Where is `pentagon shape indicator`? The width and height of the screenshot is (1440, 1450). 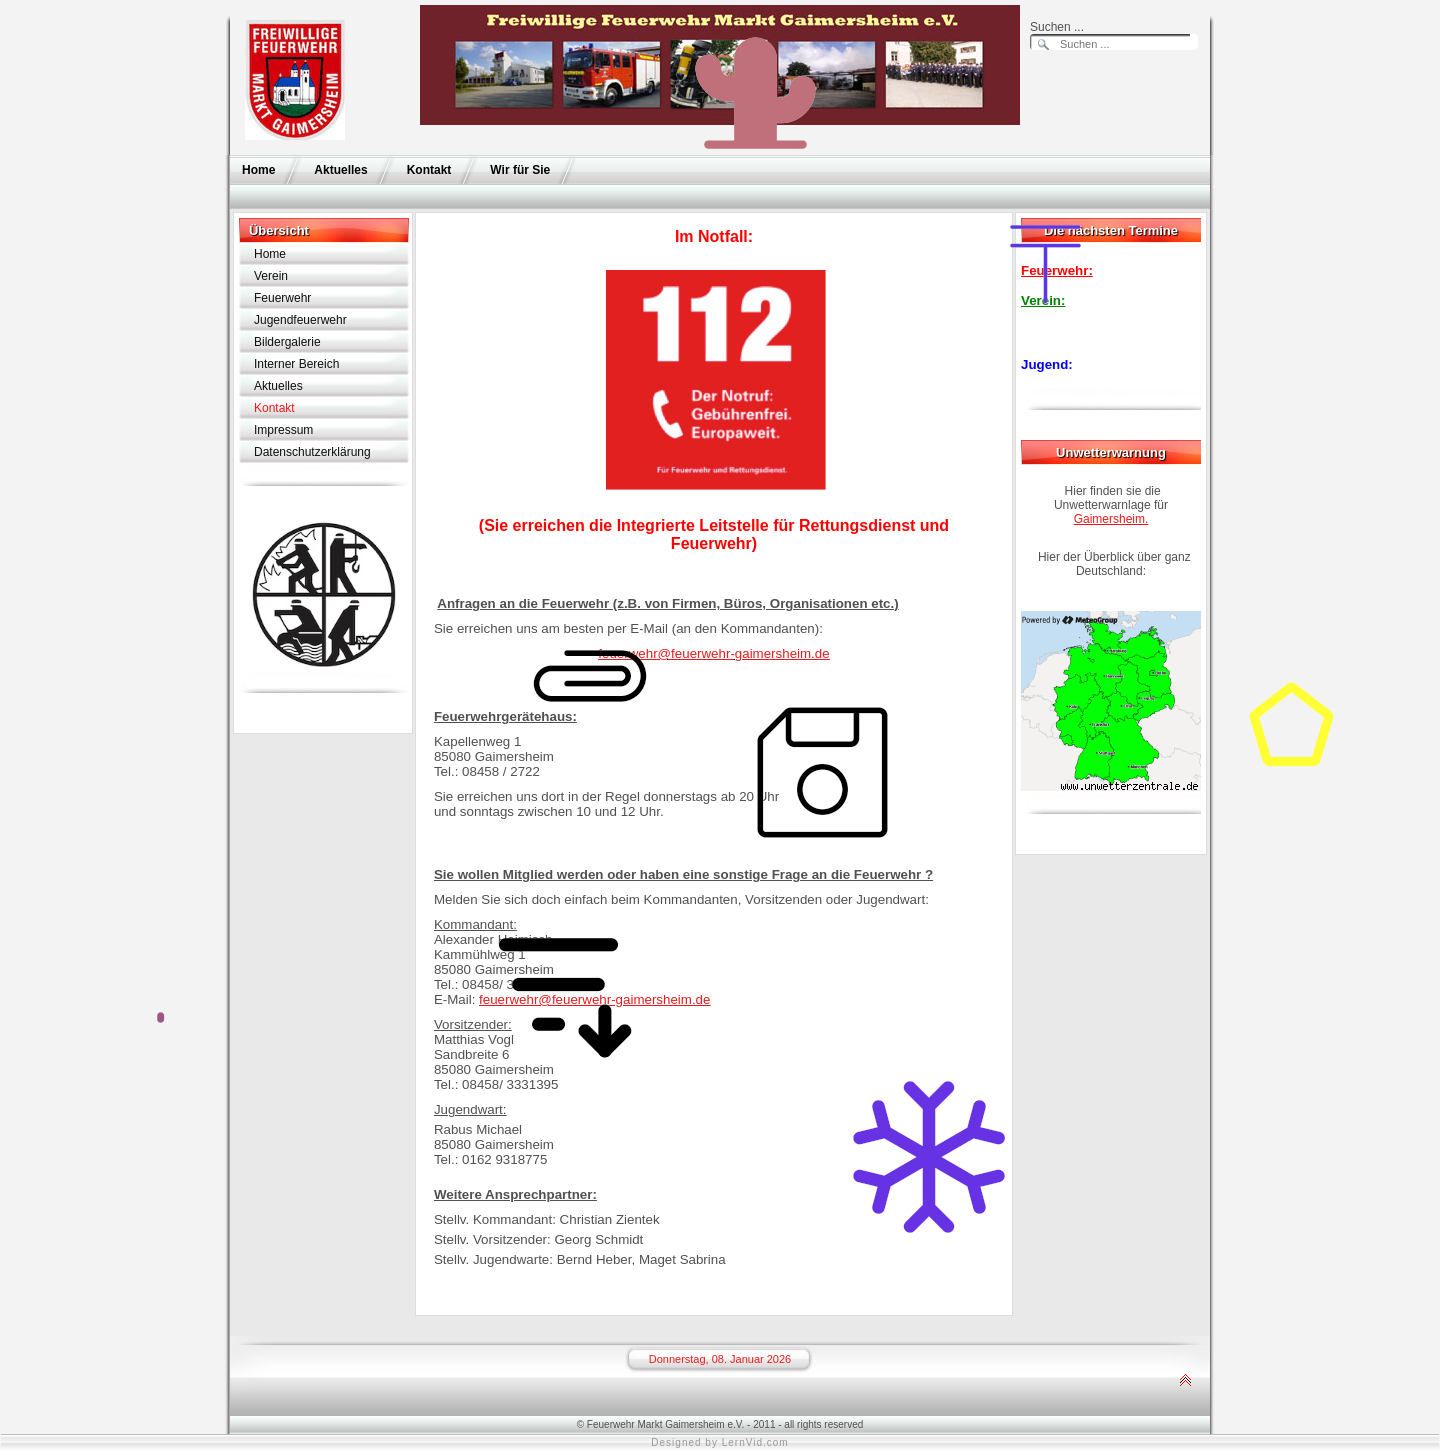 pentagon shape indicator is located at coordinates (1291, 727).